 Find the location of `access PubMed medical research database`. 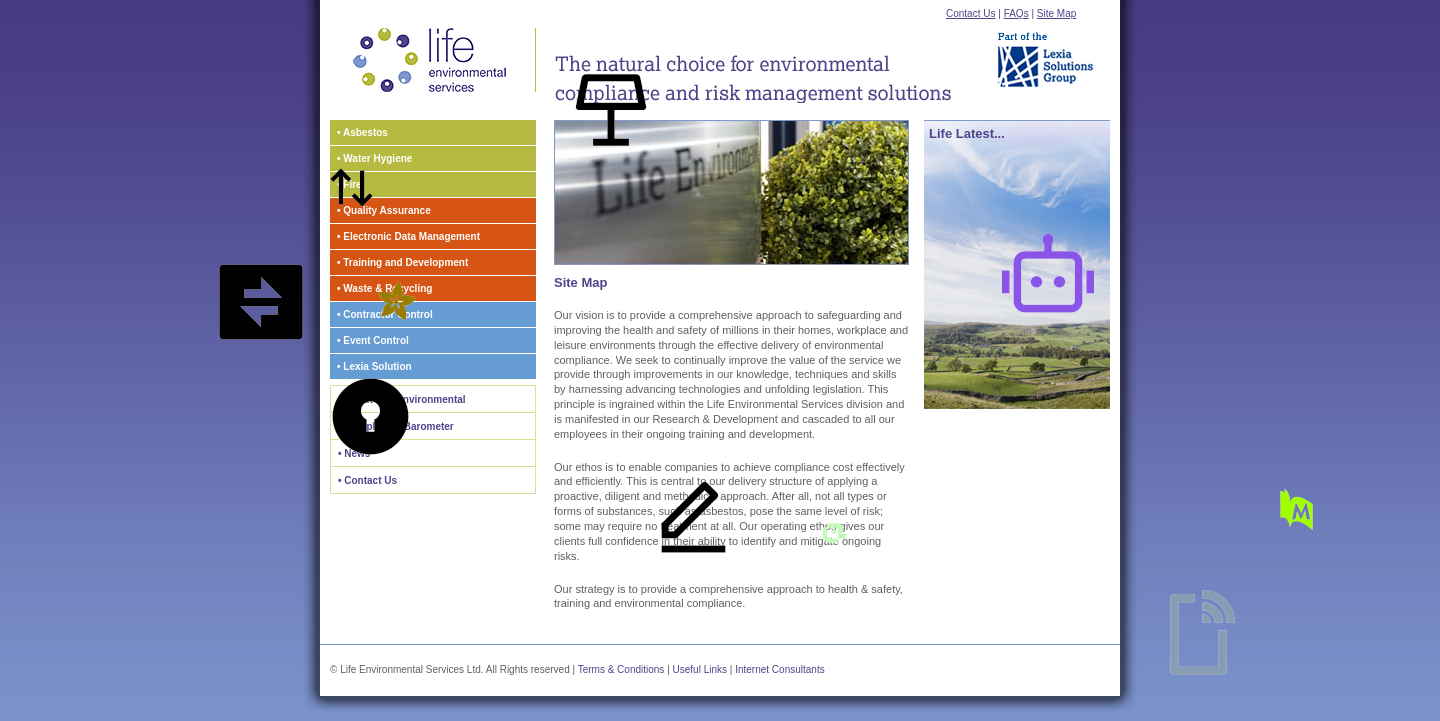

access PubMed medical research database is located at coordinates (1296, 509).